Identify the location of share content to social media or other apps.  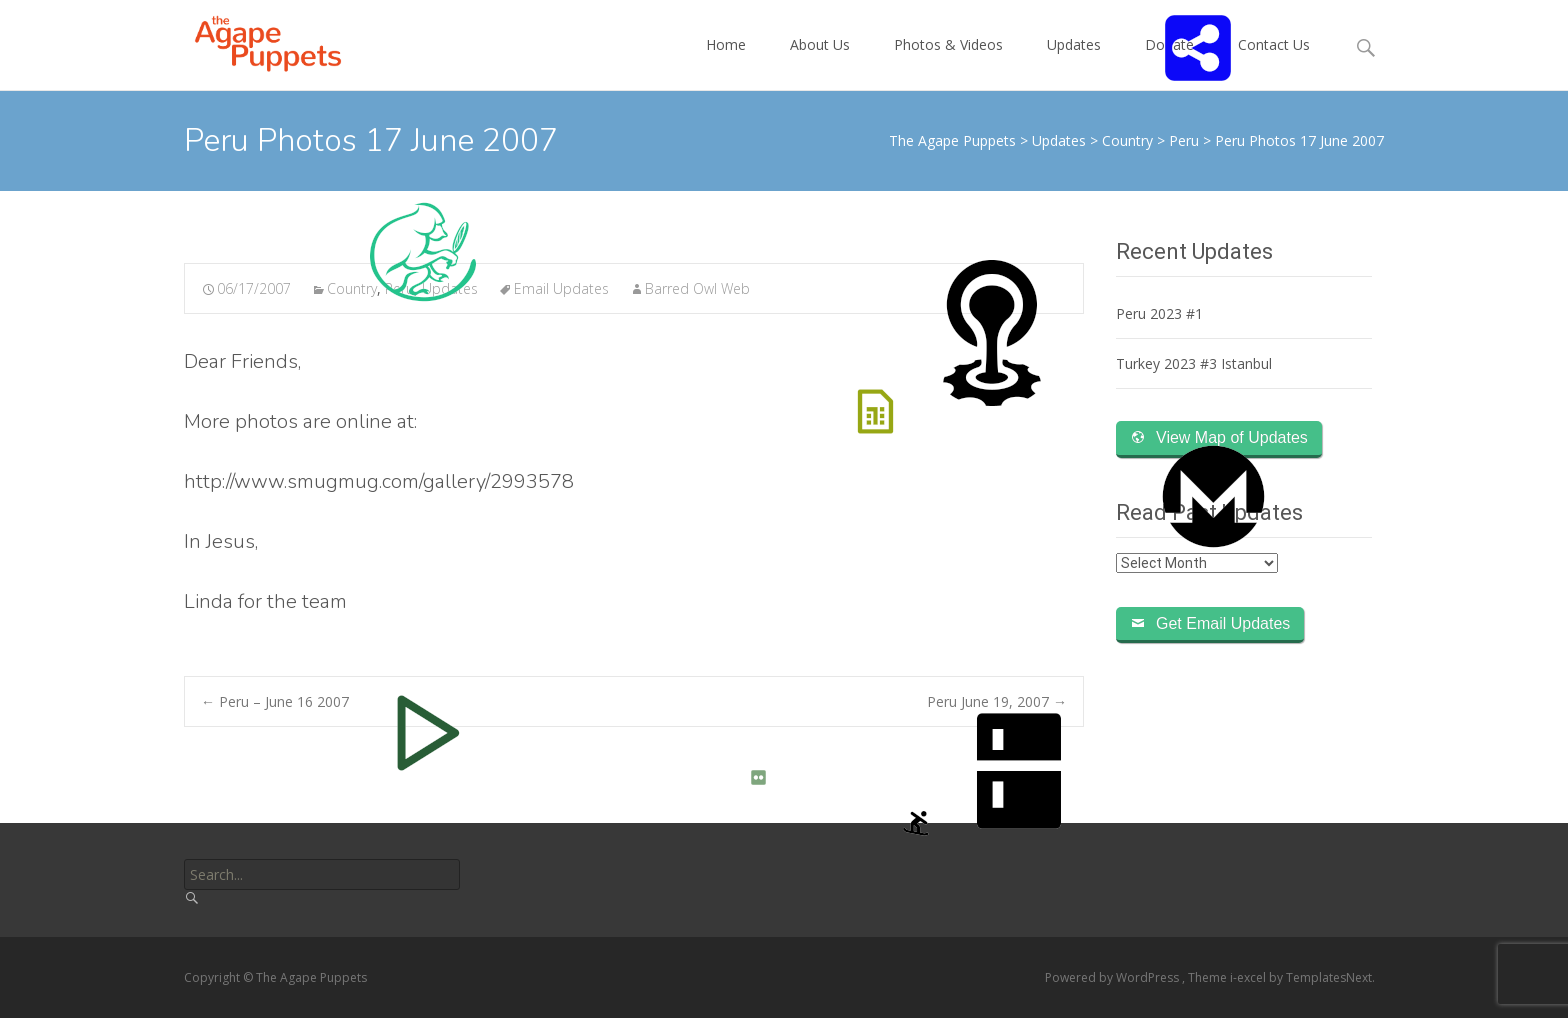
(1198, 48).